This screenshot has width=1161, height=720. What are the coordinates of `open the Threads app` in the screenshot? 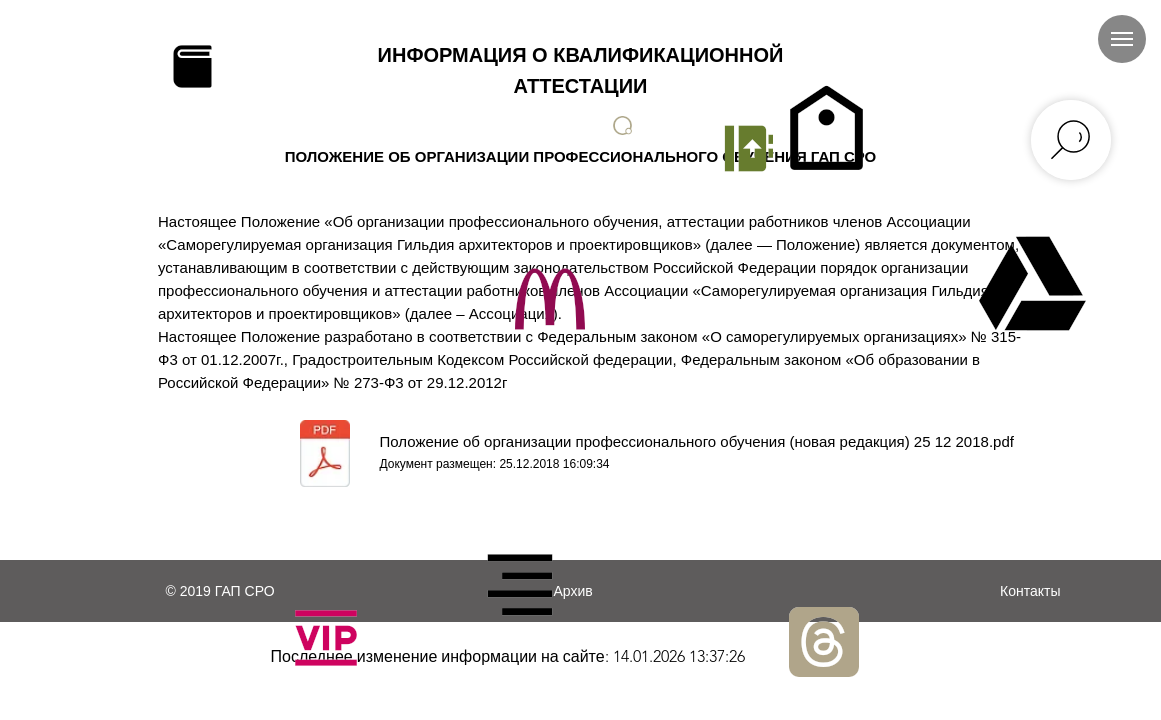 It's located at (824, 642).